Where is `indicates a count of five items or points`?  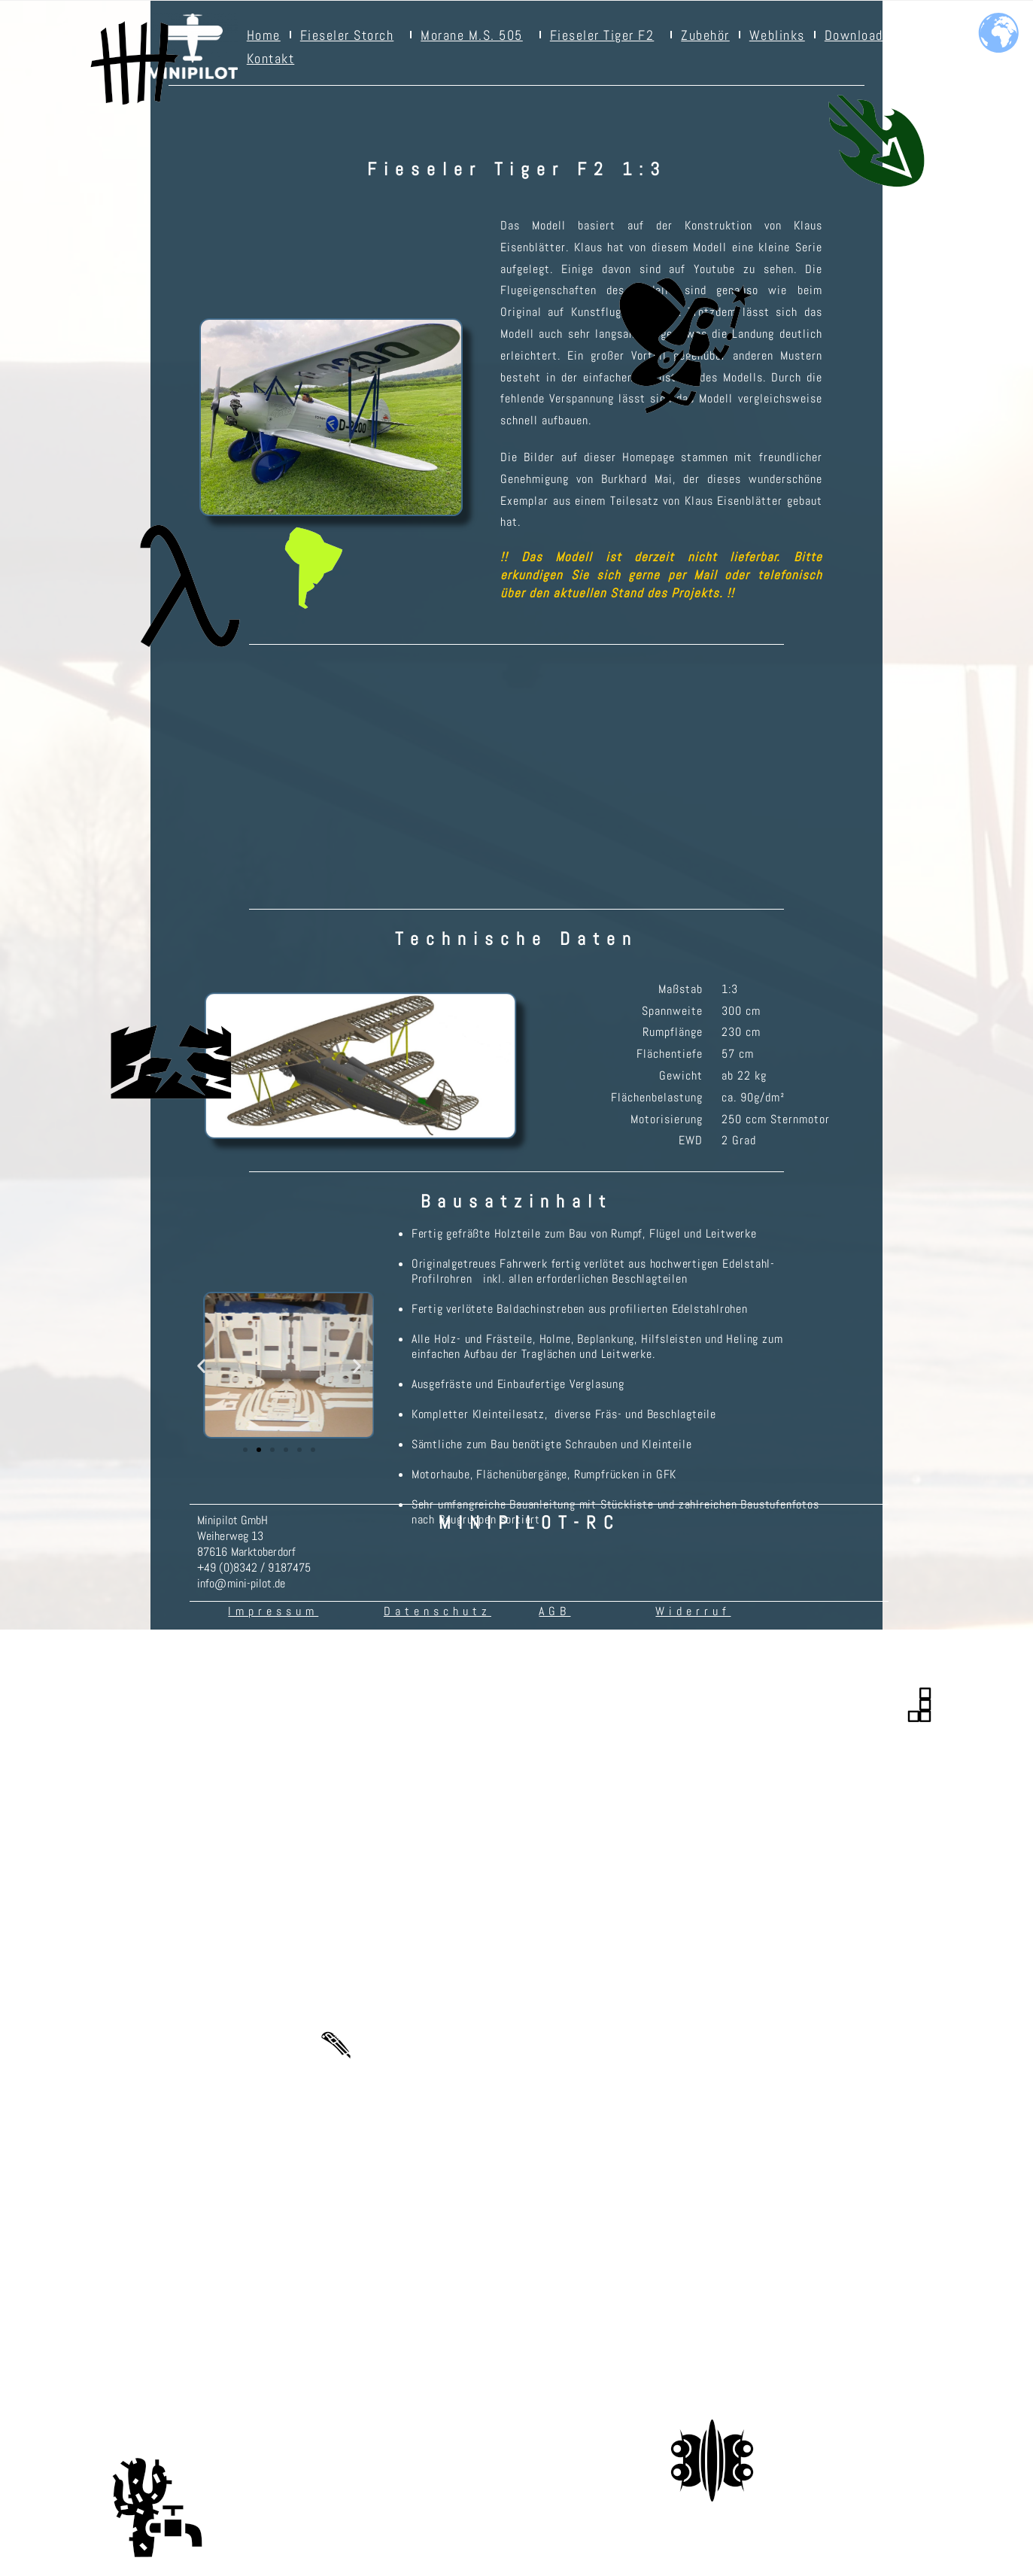
indicates a count of five items or points is located at coordinates (135, 62).